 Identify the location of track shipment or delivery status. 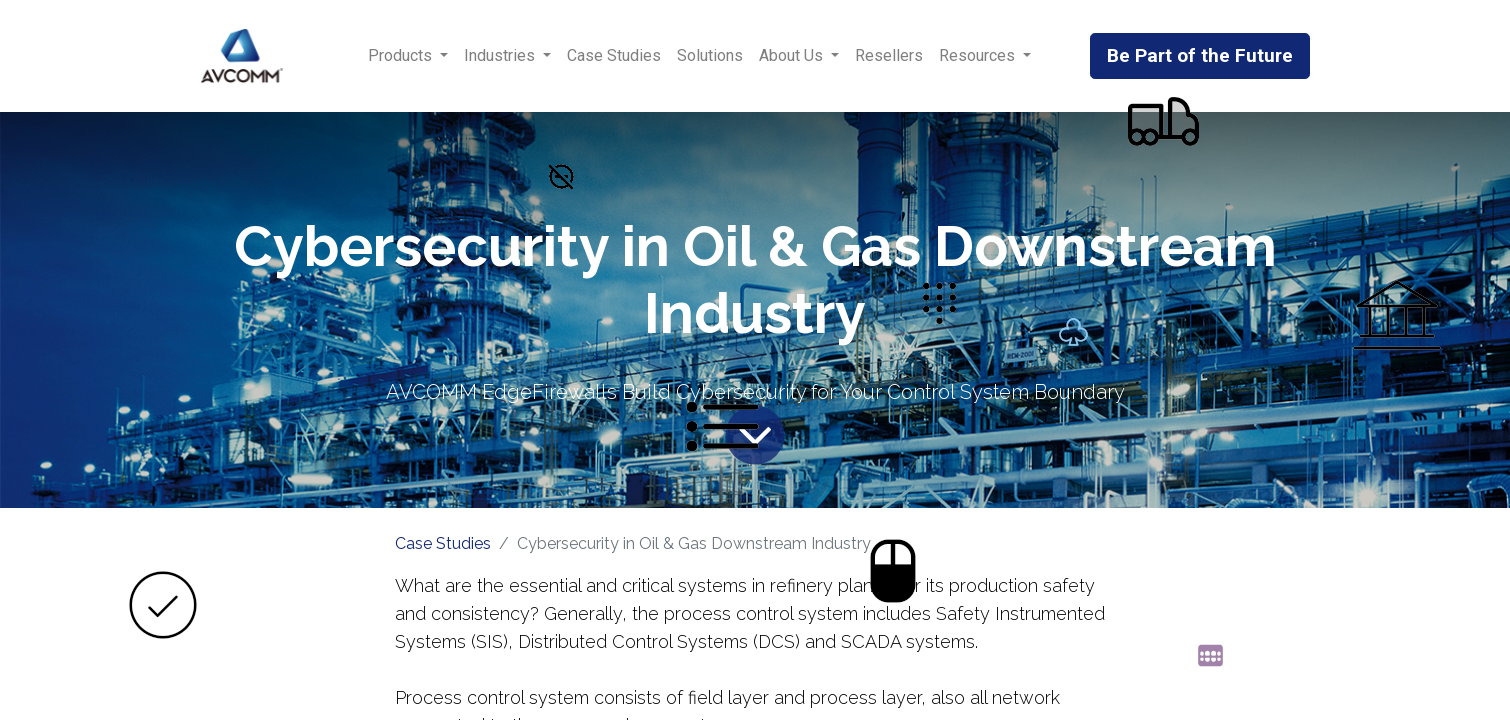
(1163, 121).